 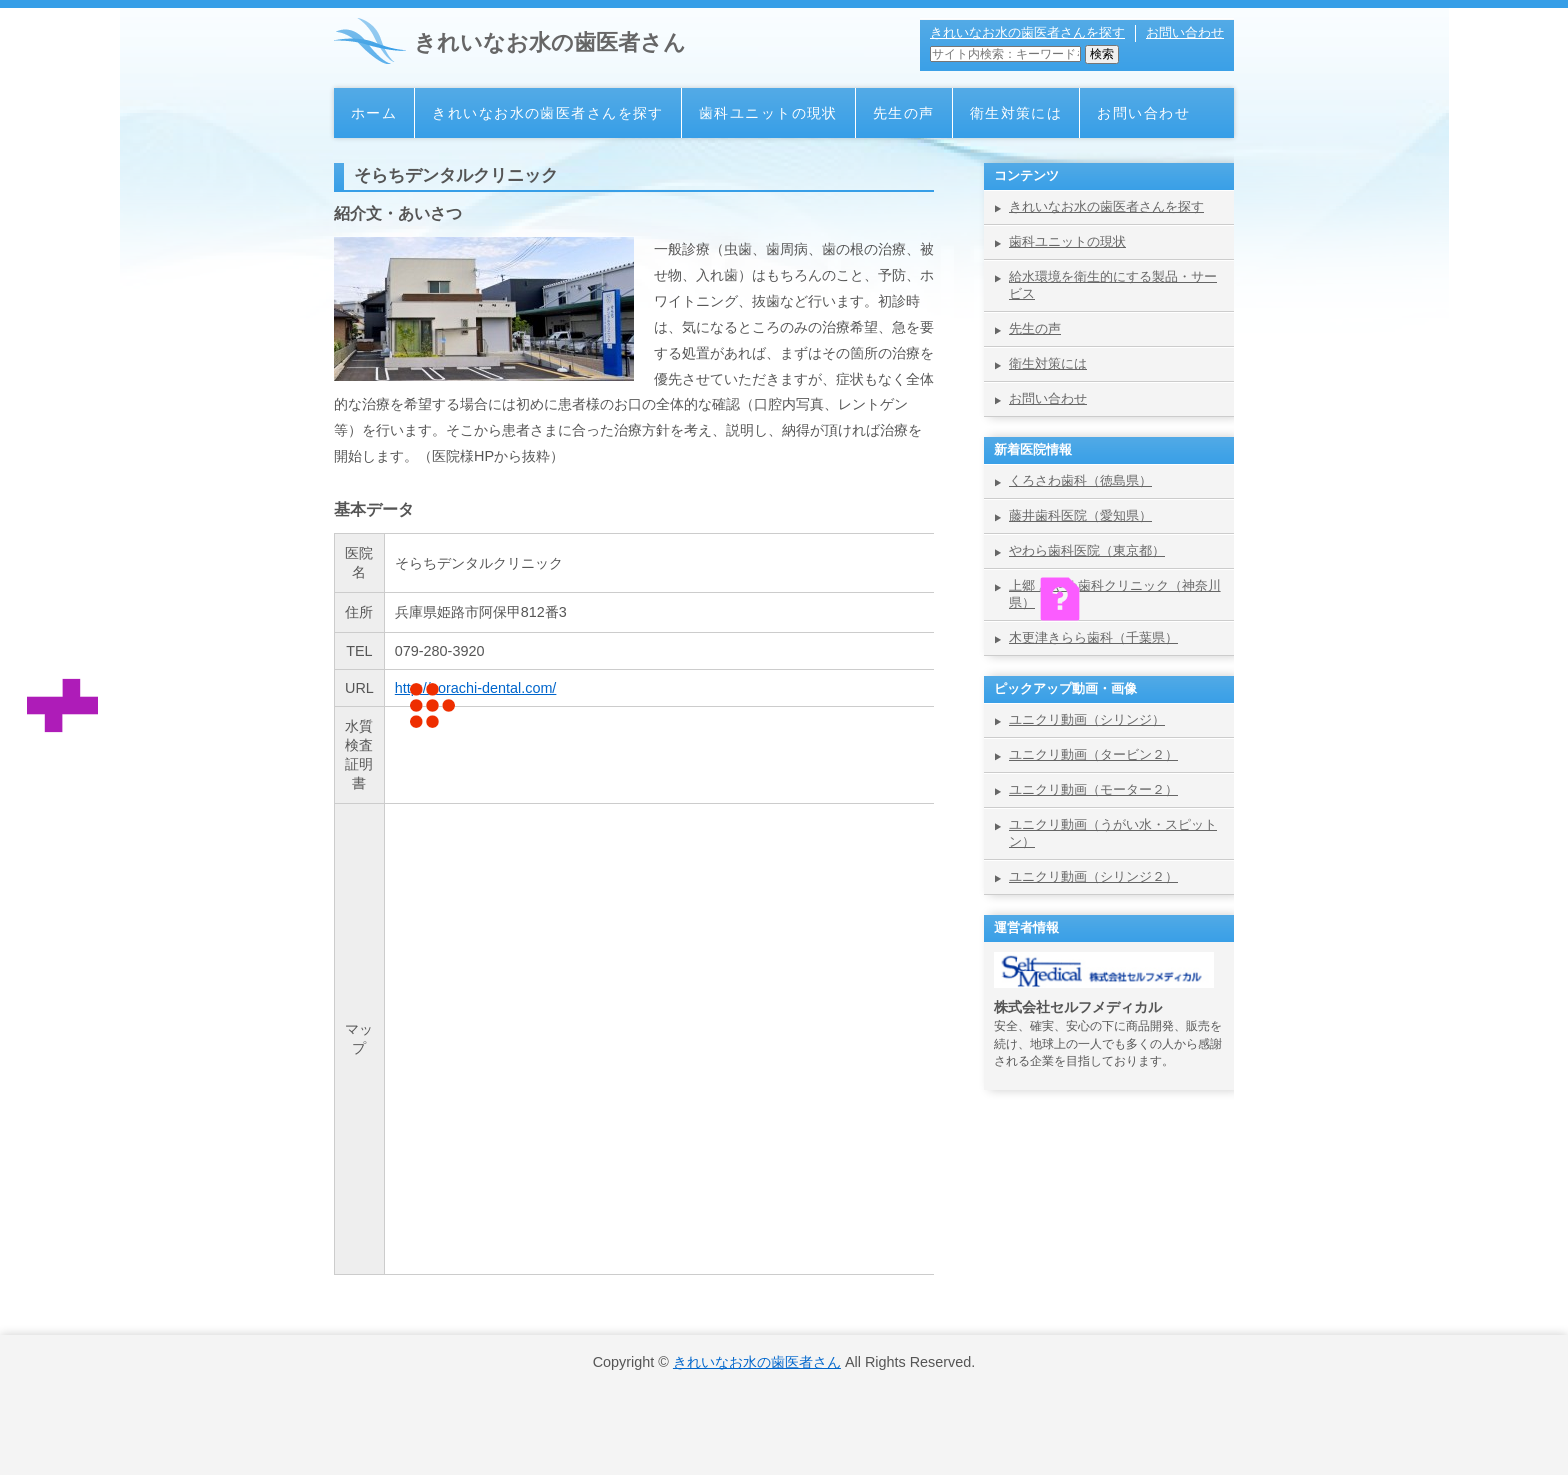 What do you see at coordinates (432, 705) in the screenshot?
I see `open the mubi streaming app` at bounding box center [432, 705].